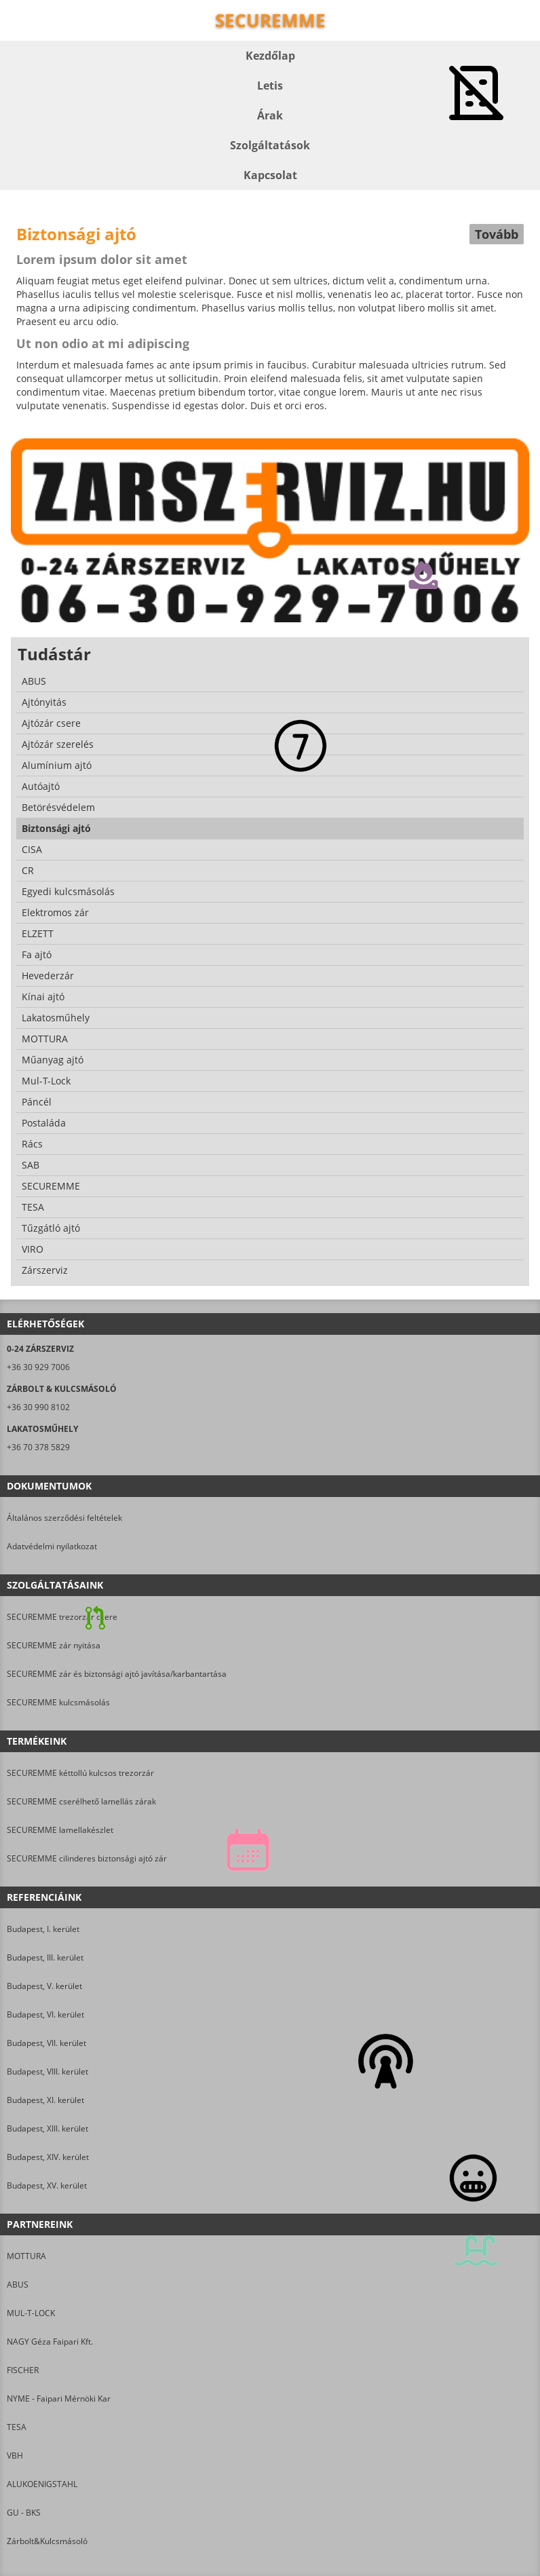  What do you see at coordinates (95, 1618) in the screenshot?
I see `create a new pull request` at bounding box center [95, 1618].